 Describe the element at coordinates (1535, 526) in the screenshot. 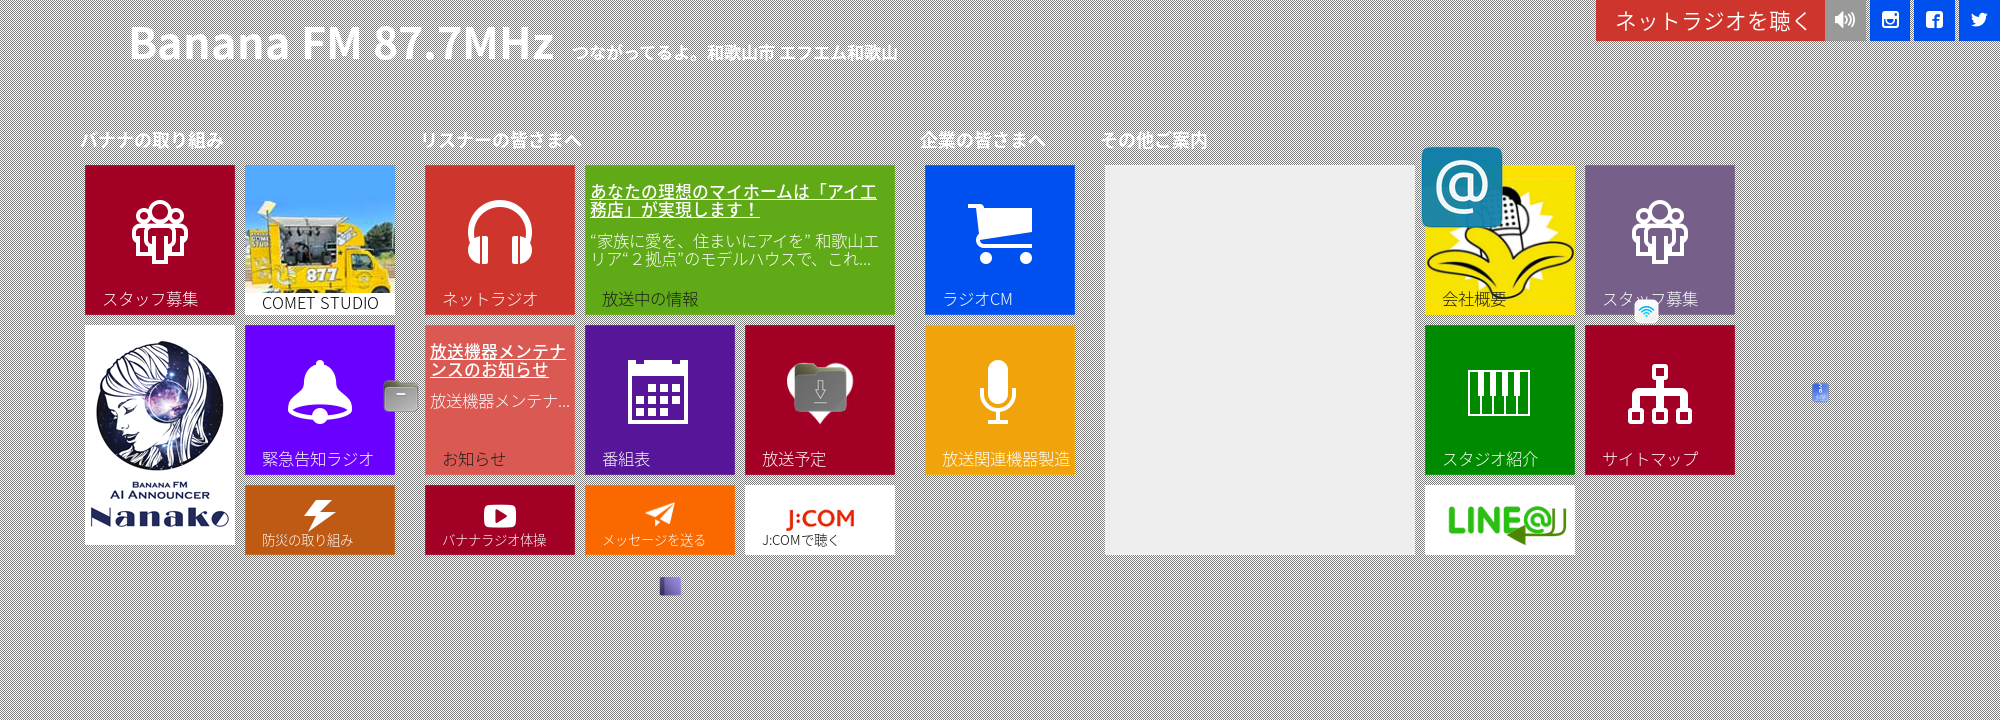

I see `reply to all recipients of an email` at that location.